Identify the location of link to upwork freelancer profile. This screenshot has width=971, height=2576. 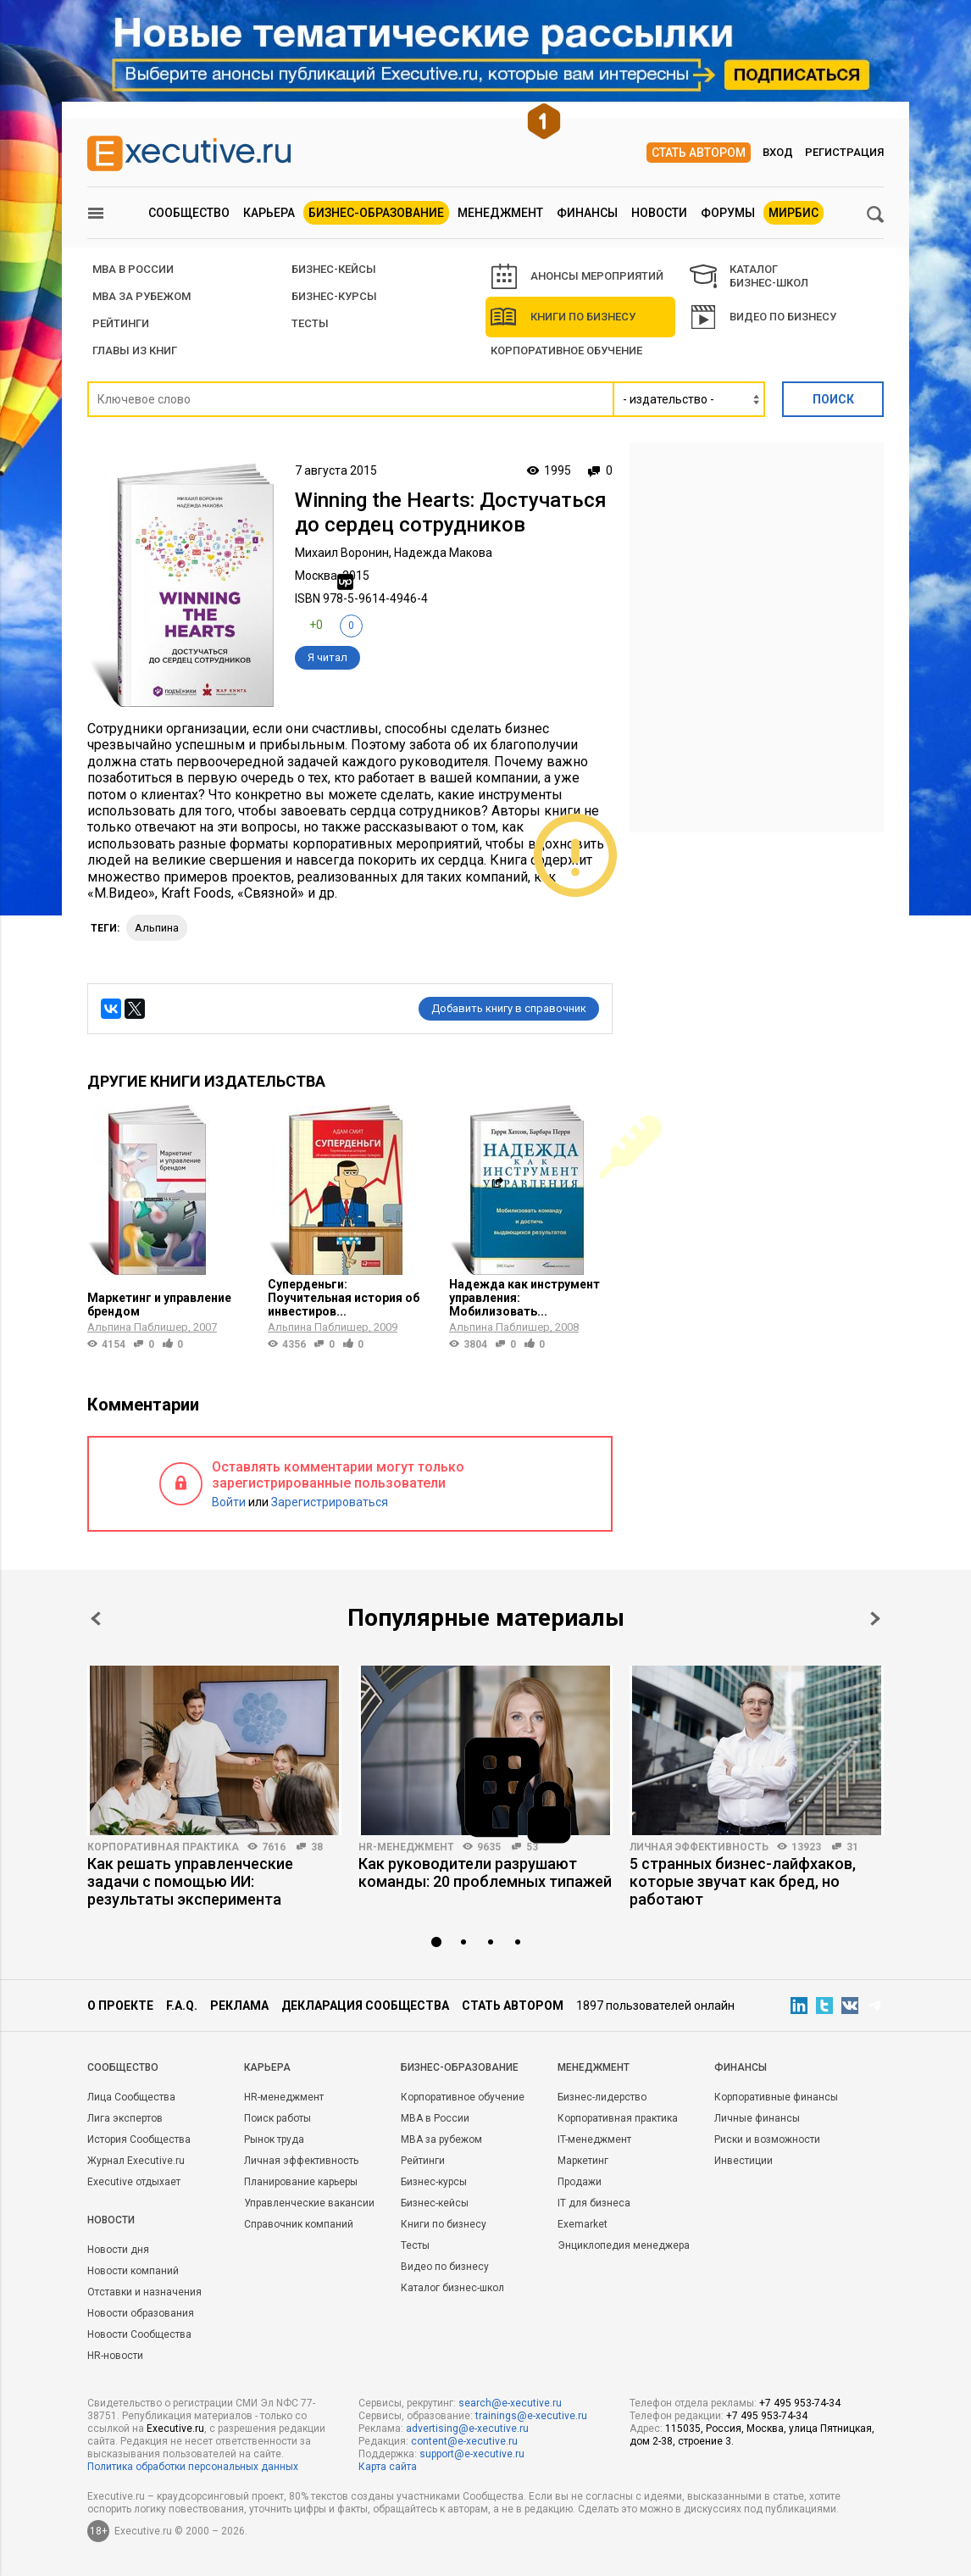
(345, 581).